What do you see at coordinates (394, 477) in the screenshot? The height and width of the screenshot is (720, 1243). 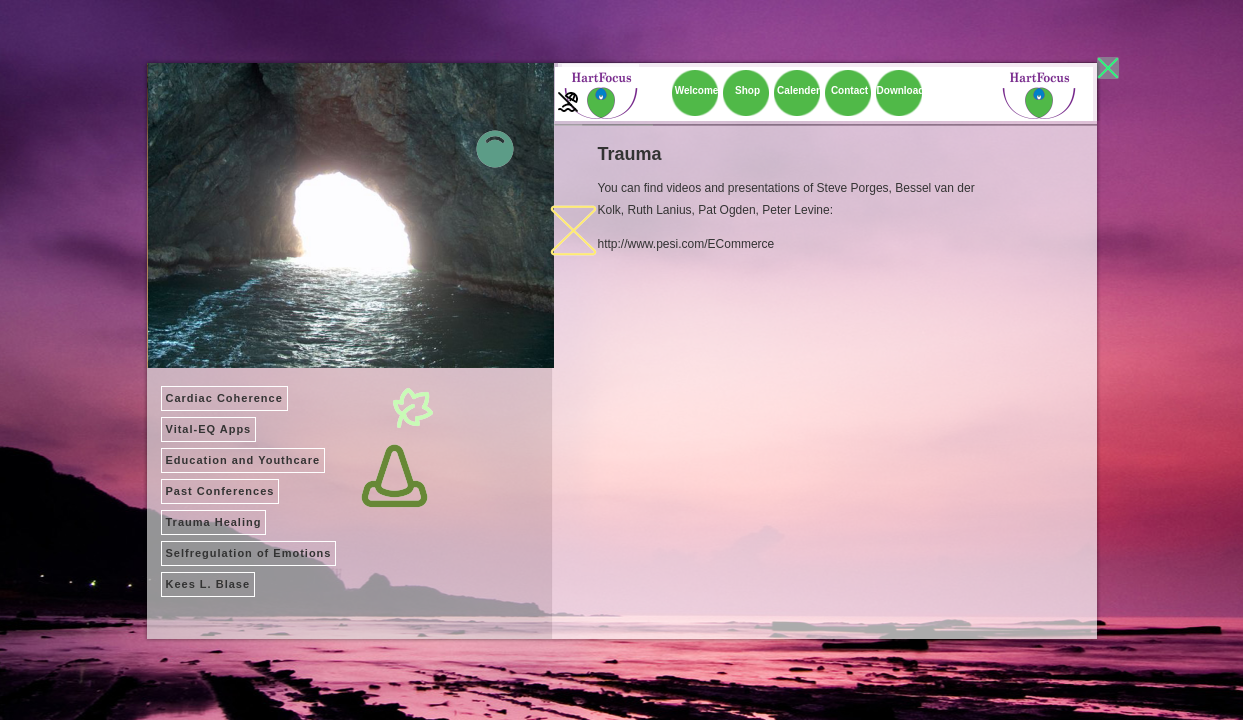 I see `open VLC media player` at bounding box center [394, 477].